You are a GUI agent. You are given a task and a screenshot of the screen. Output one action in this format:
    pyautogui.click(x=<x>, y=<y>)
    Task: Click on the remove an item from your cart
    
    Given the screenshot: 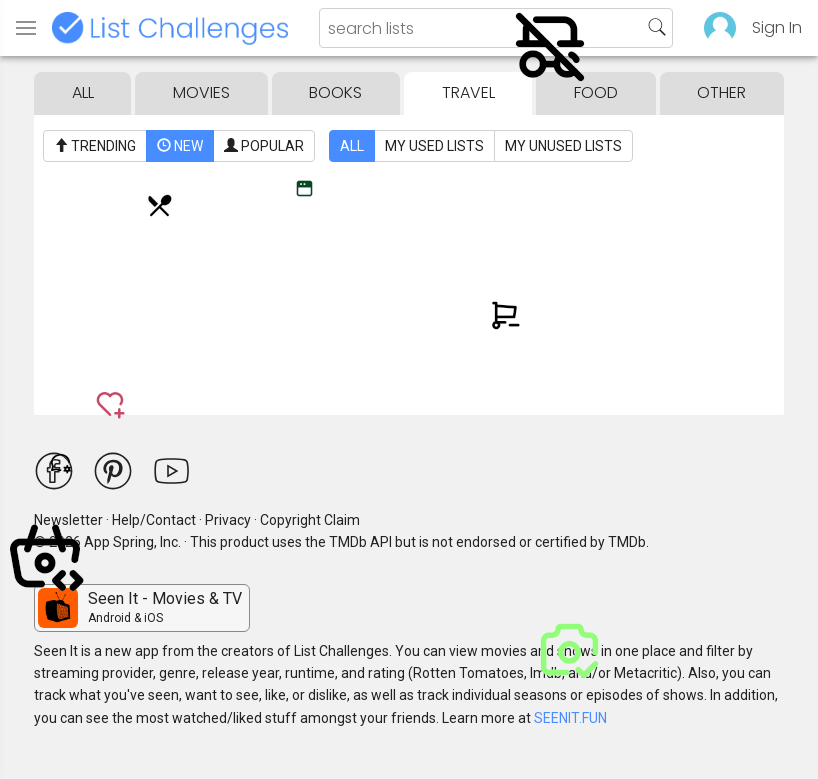 What is the action you would take?
    pyautogui.click(x=504, y=315)
    